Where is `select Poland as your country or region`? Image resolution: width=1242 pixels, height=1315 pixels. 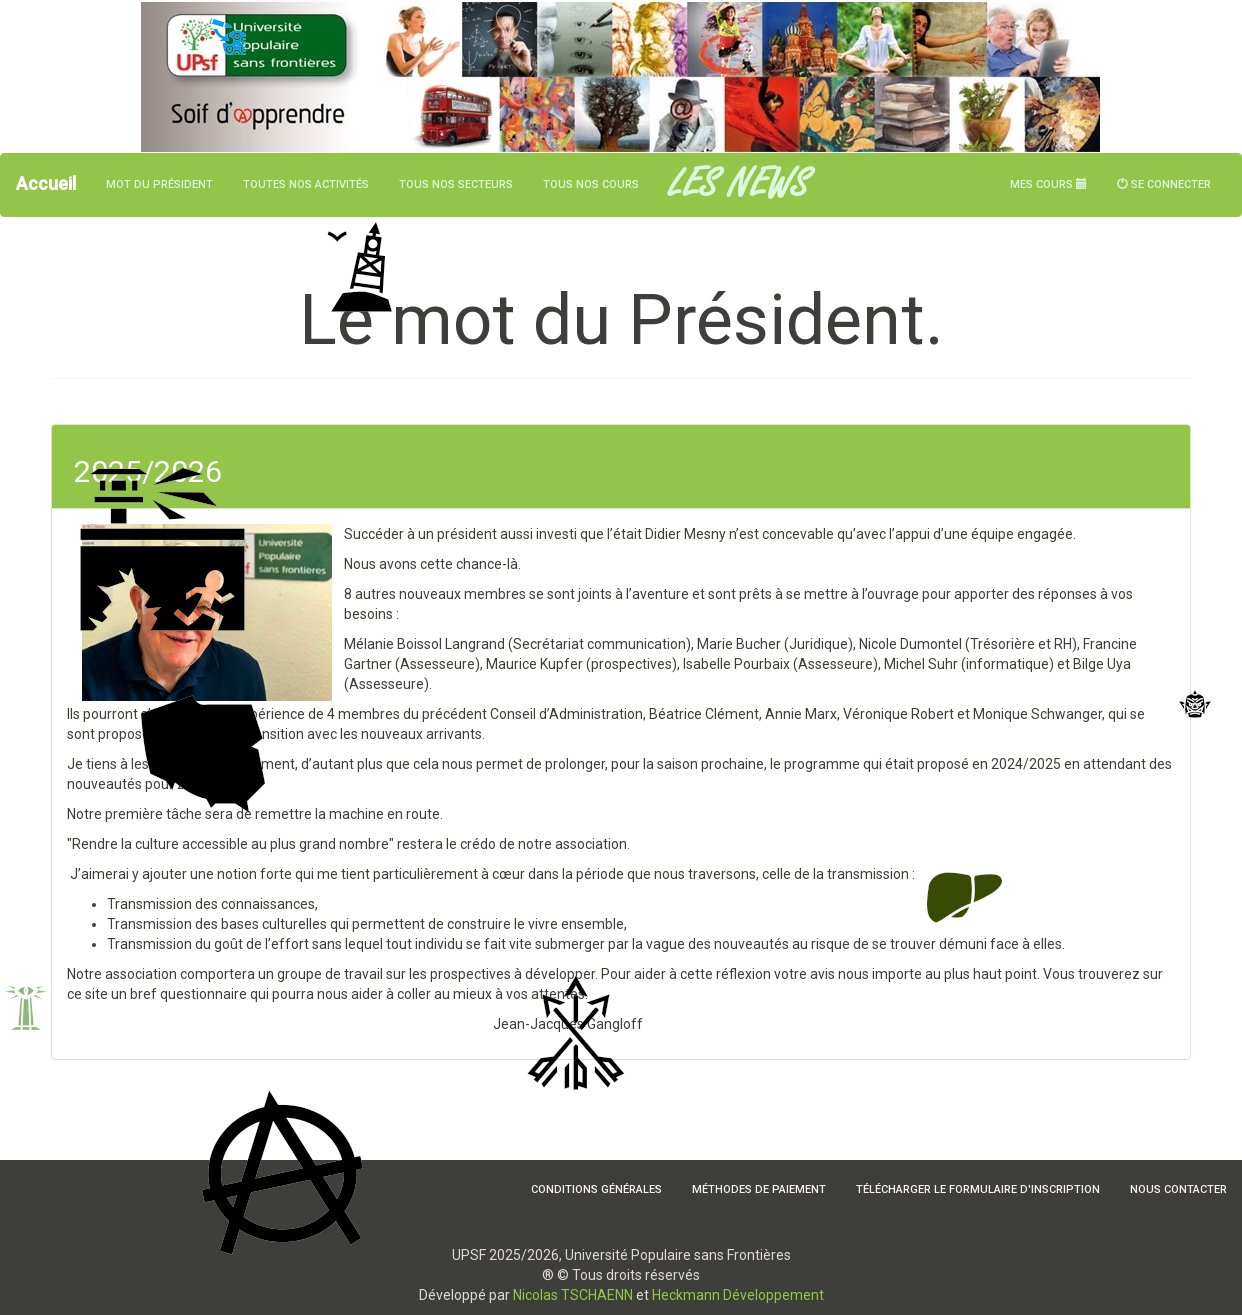 select Poland as your country or region is located at coordinates (203, 754).